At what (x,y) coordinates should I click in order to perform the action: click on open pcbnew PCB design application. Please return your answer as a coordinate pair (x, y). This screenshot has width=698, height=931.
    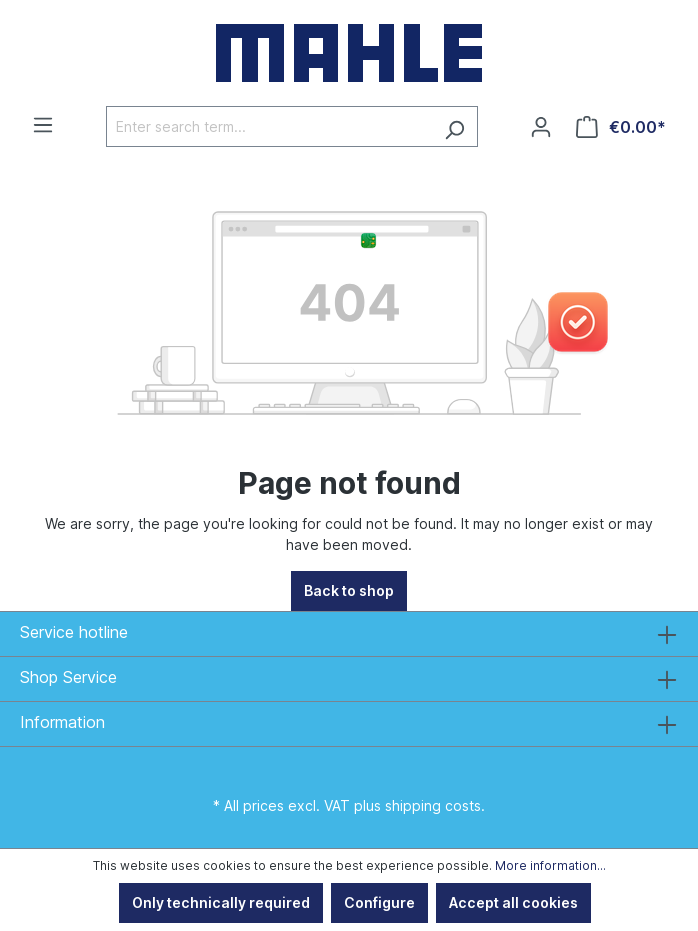
    Looking at the image, I should click on (368, 240).